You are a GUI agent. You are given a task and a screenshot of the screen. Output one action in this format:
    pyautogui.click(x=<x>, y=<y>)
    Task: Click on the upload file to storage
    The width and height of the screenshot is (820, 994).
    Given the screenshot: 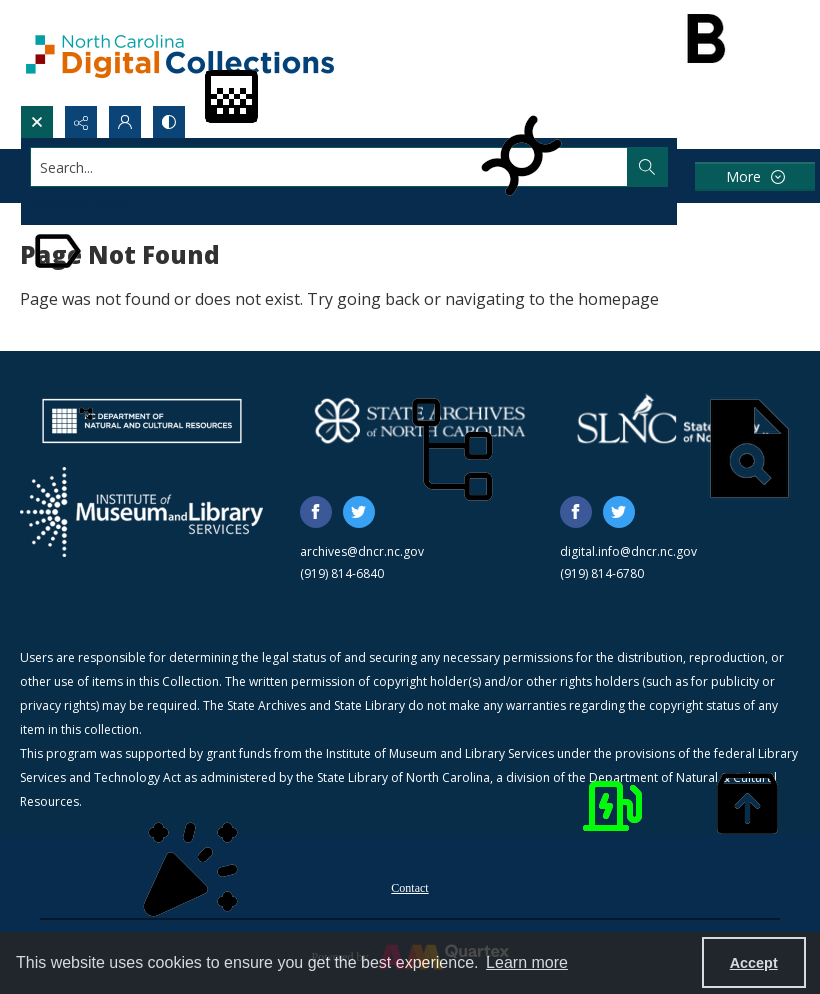 What is the action you would take?
    pyautogui.click(x=747, y=803)
    